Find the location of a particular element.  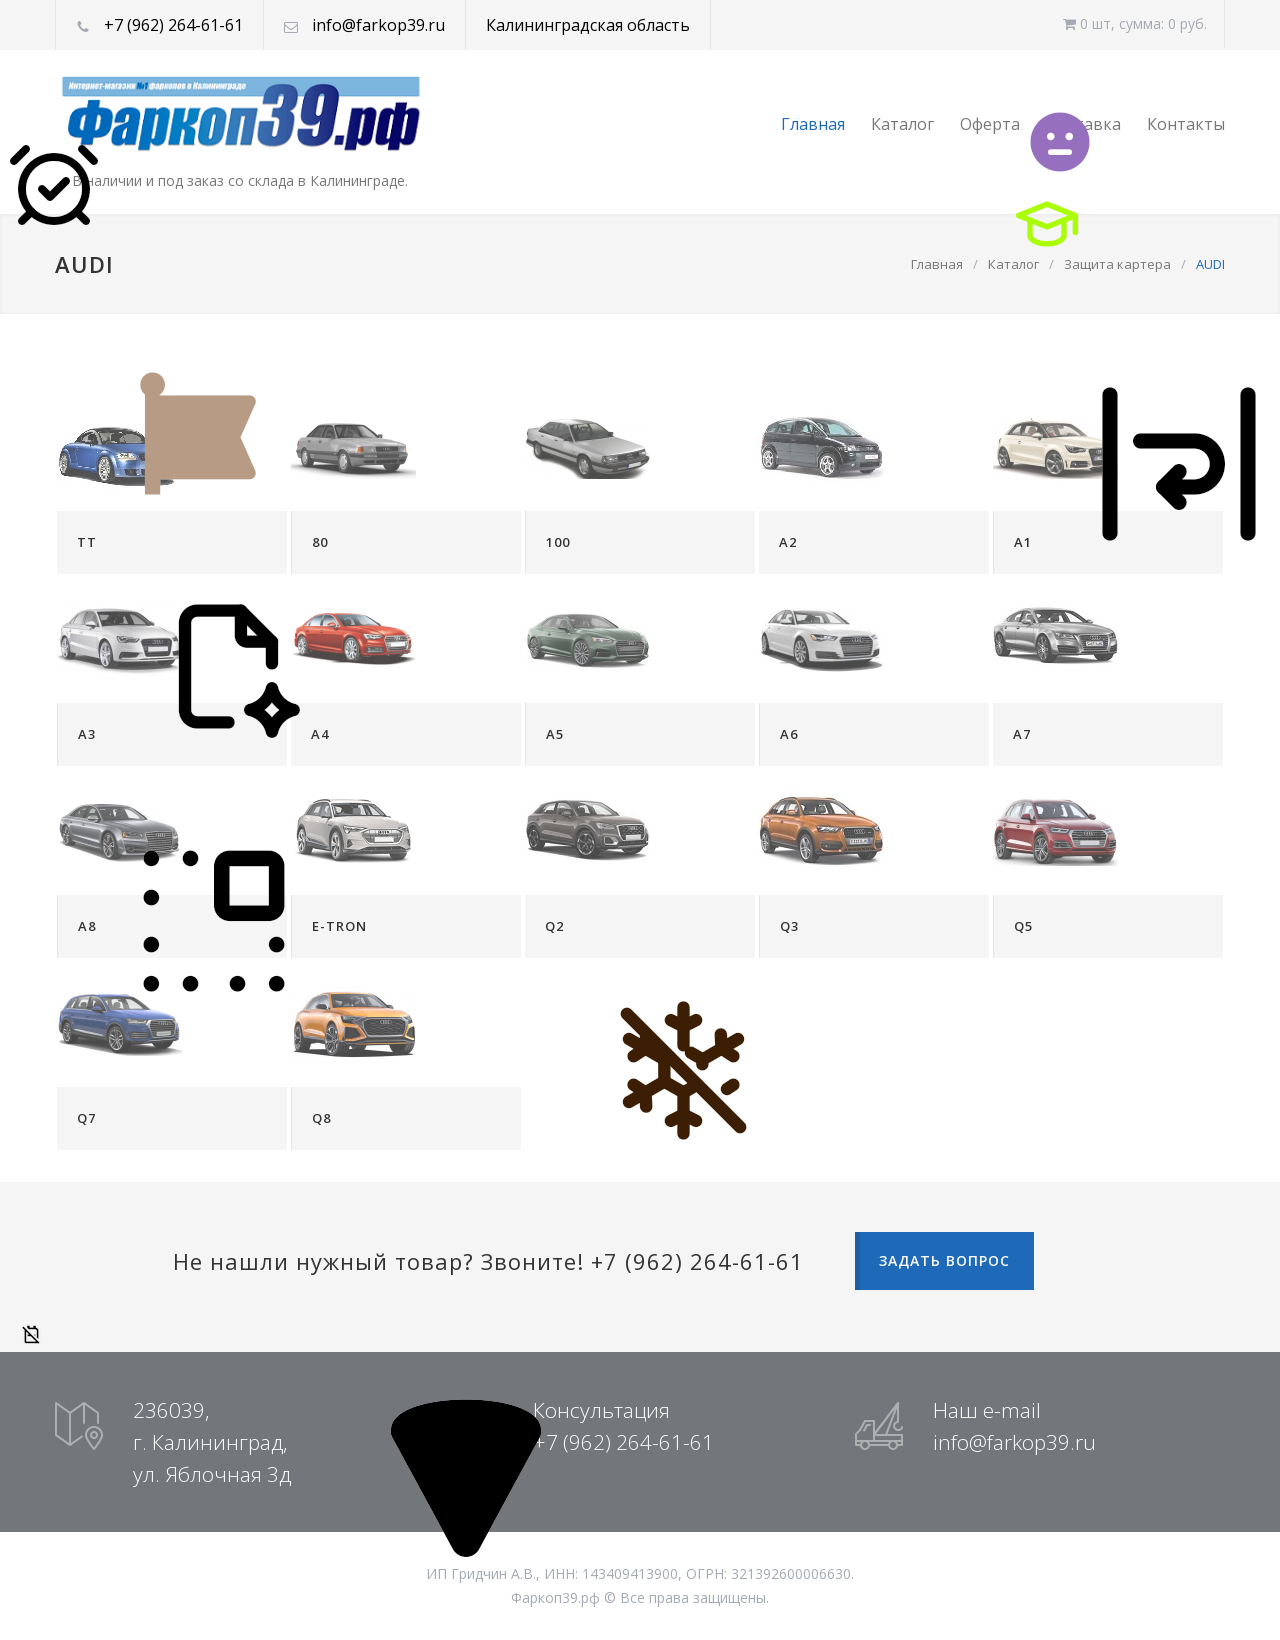

alarm set successfully is located at coordinates (54, 185).